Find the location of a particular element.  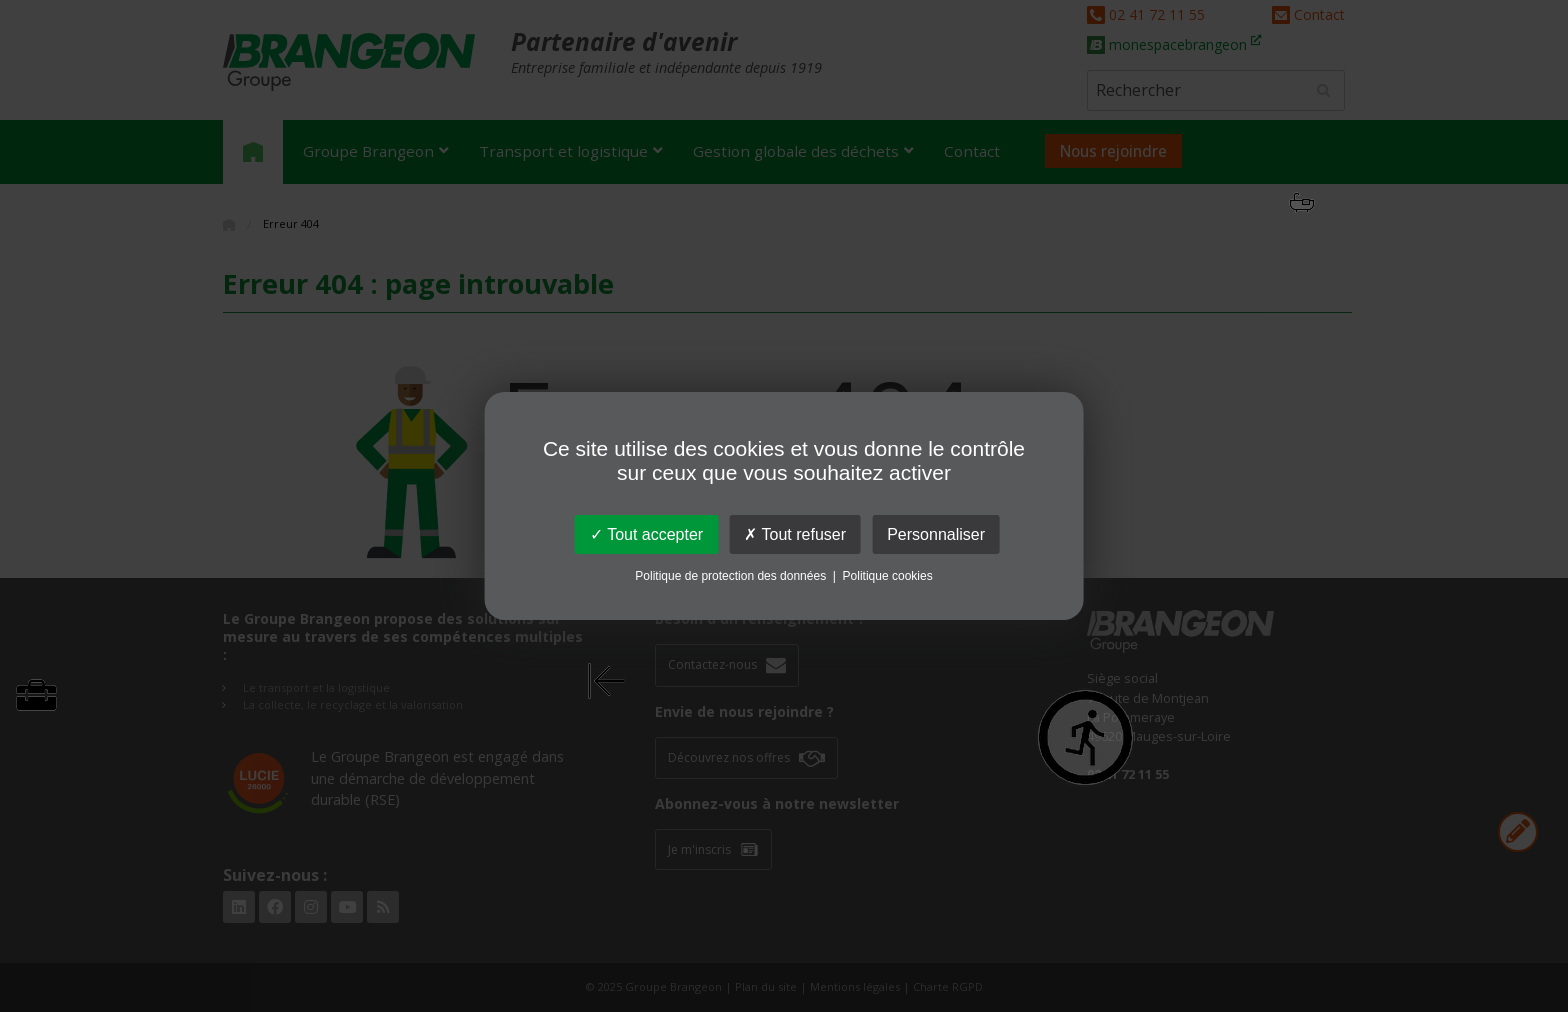

access running or jogging routes is located at coordinates (1085, 737).